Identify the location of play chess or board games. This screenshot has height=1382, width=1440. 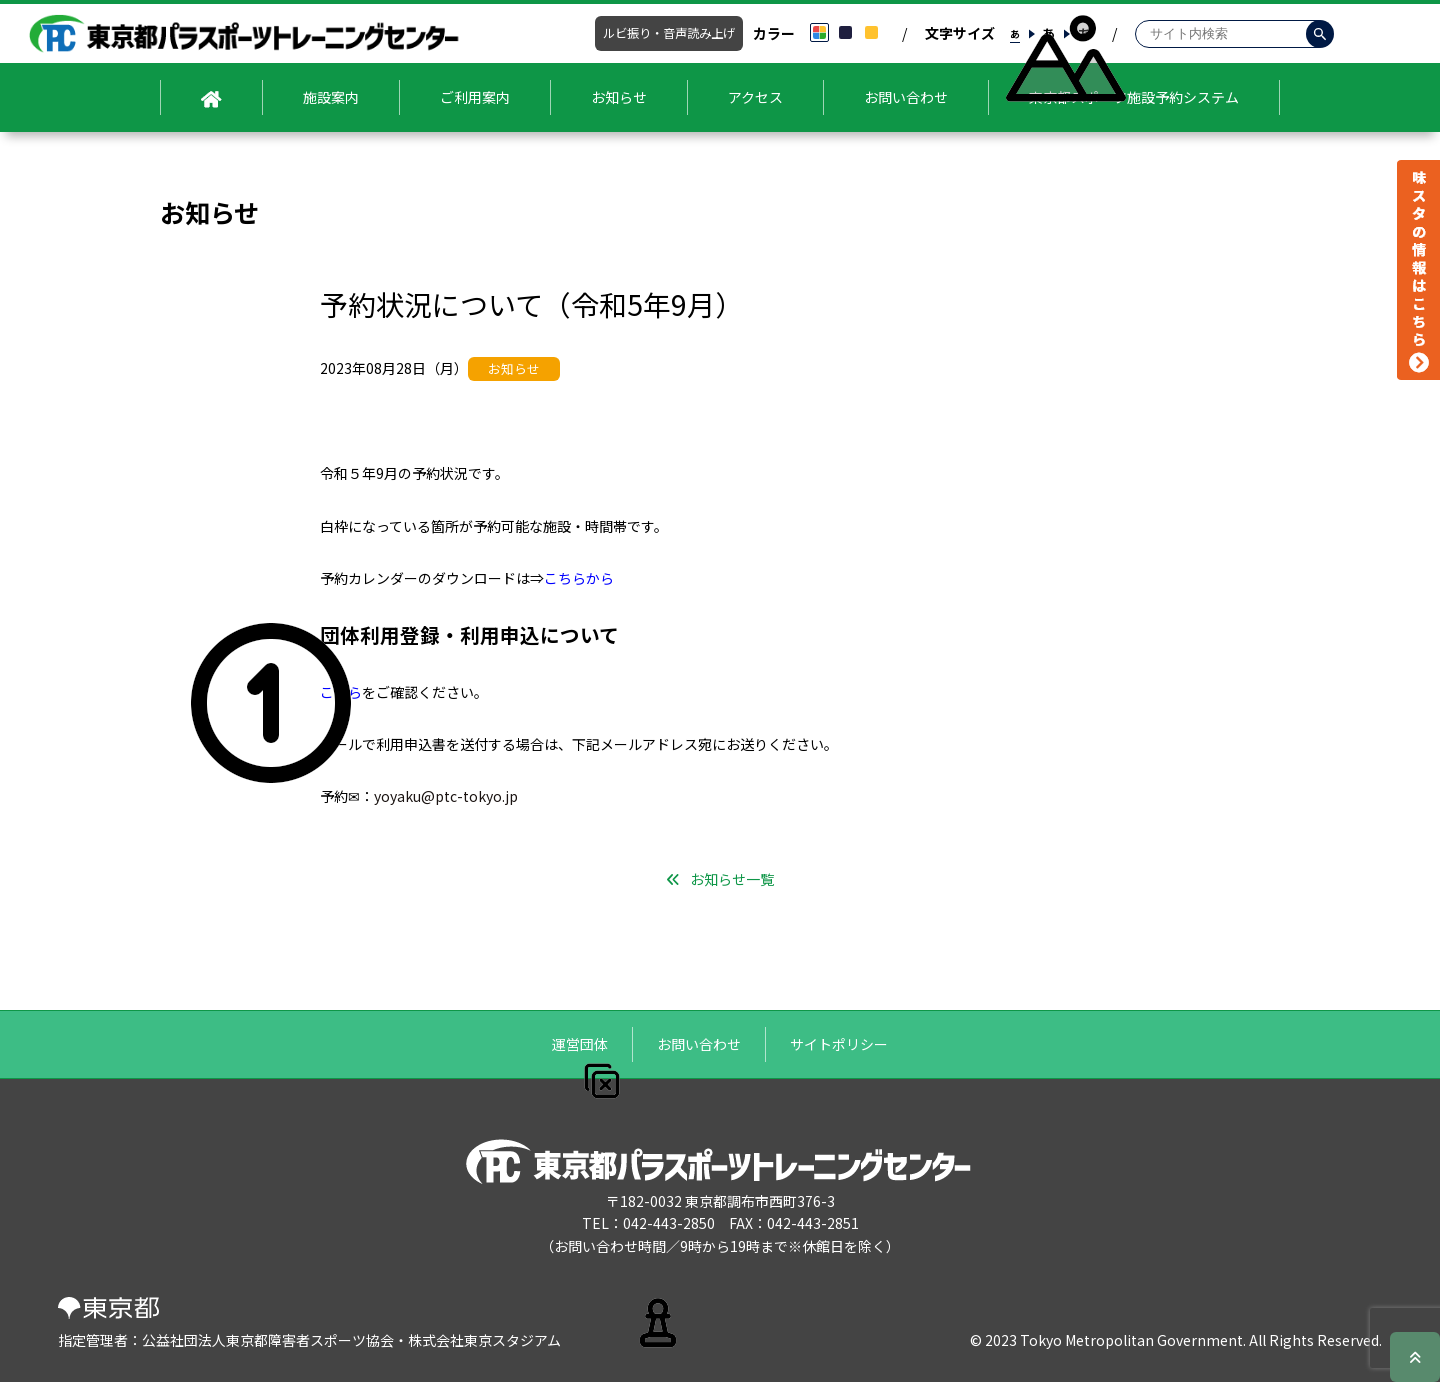
(658, 1324).